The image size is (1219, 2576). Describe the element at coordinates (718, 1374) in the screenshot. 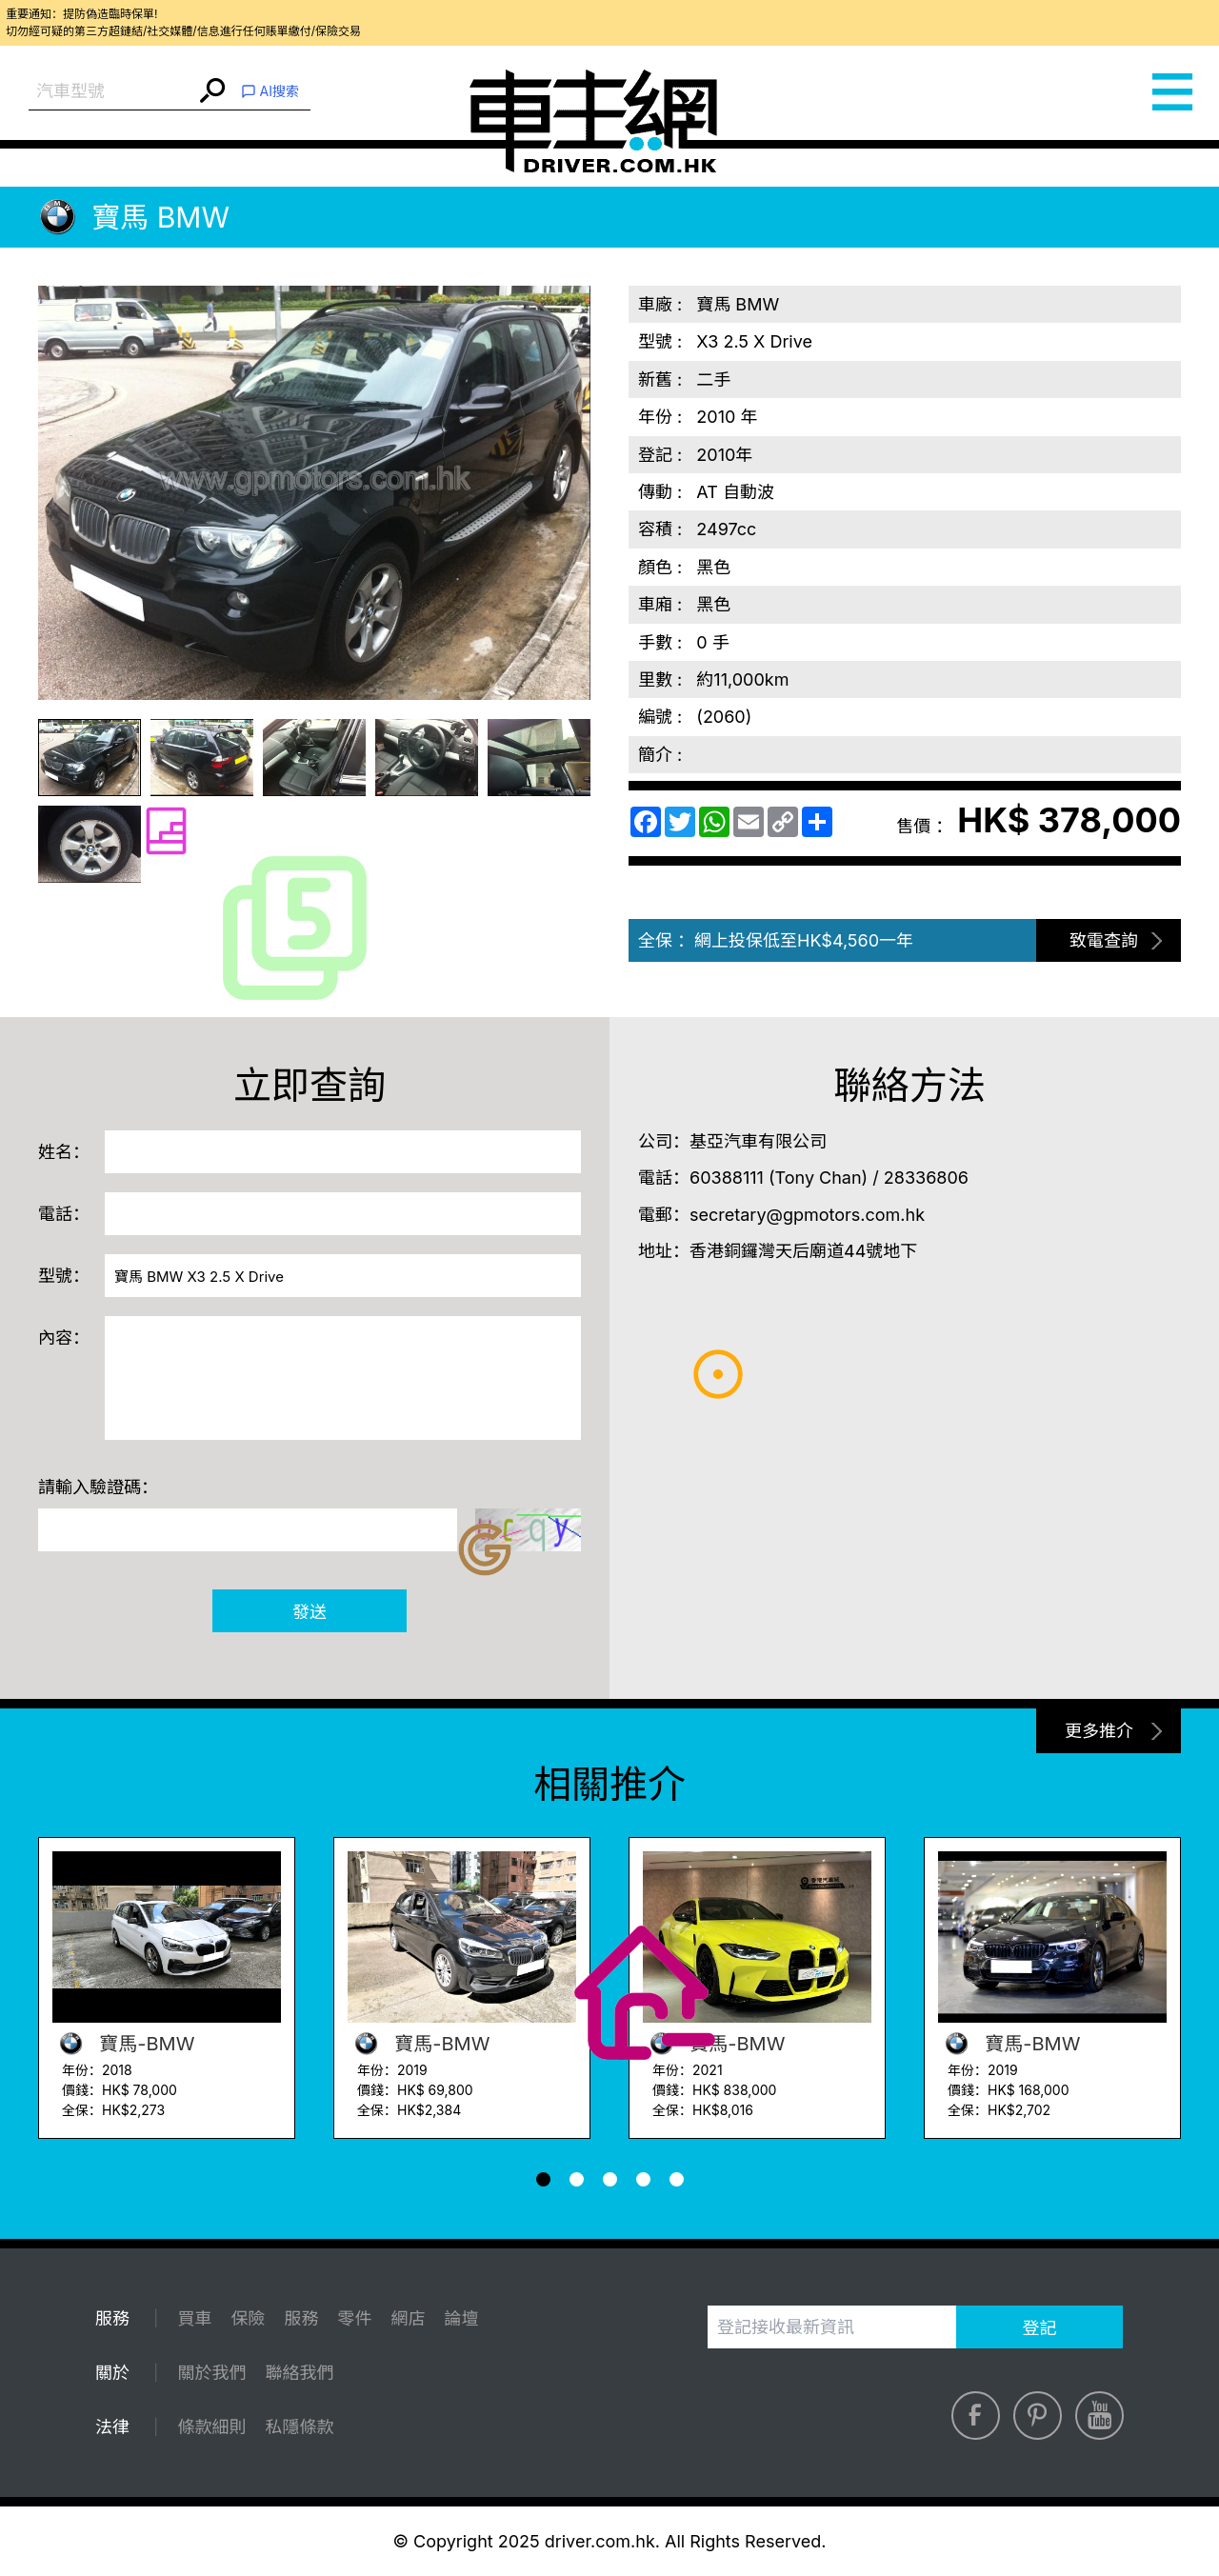

I see `select or mark an item as active` at that location.